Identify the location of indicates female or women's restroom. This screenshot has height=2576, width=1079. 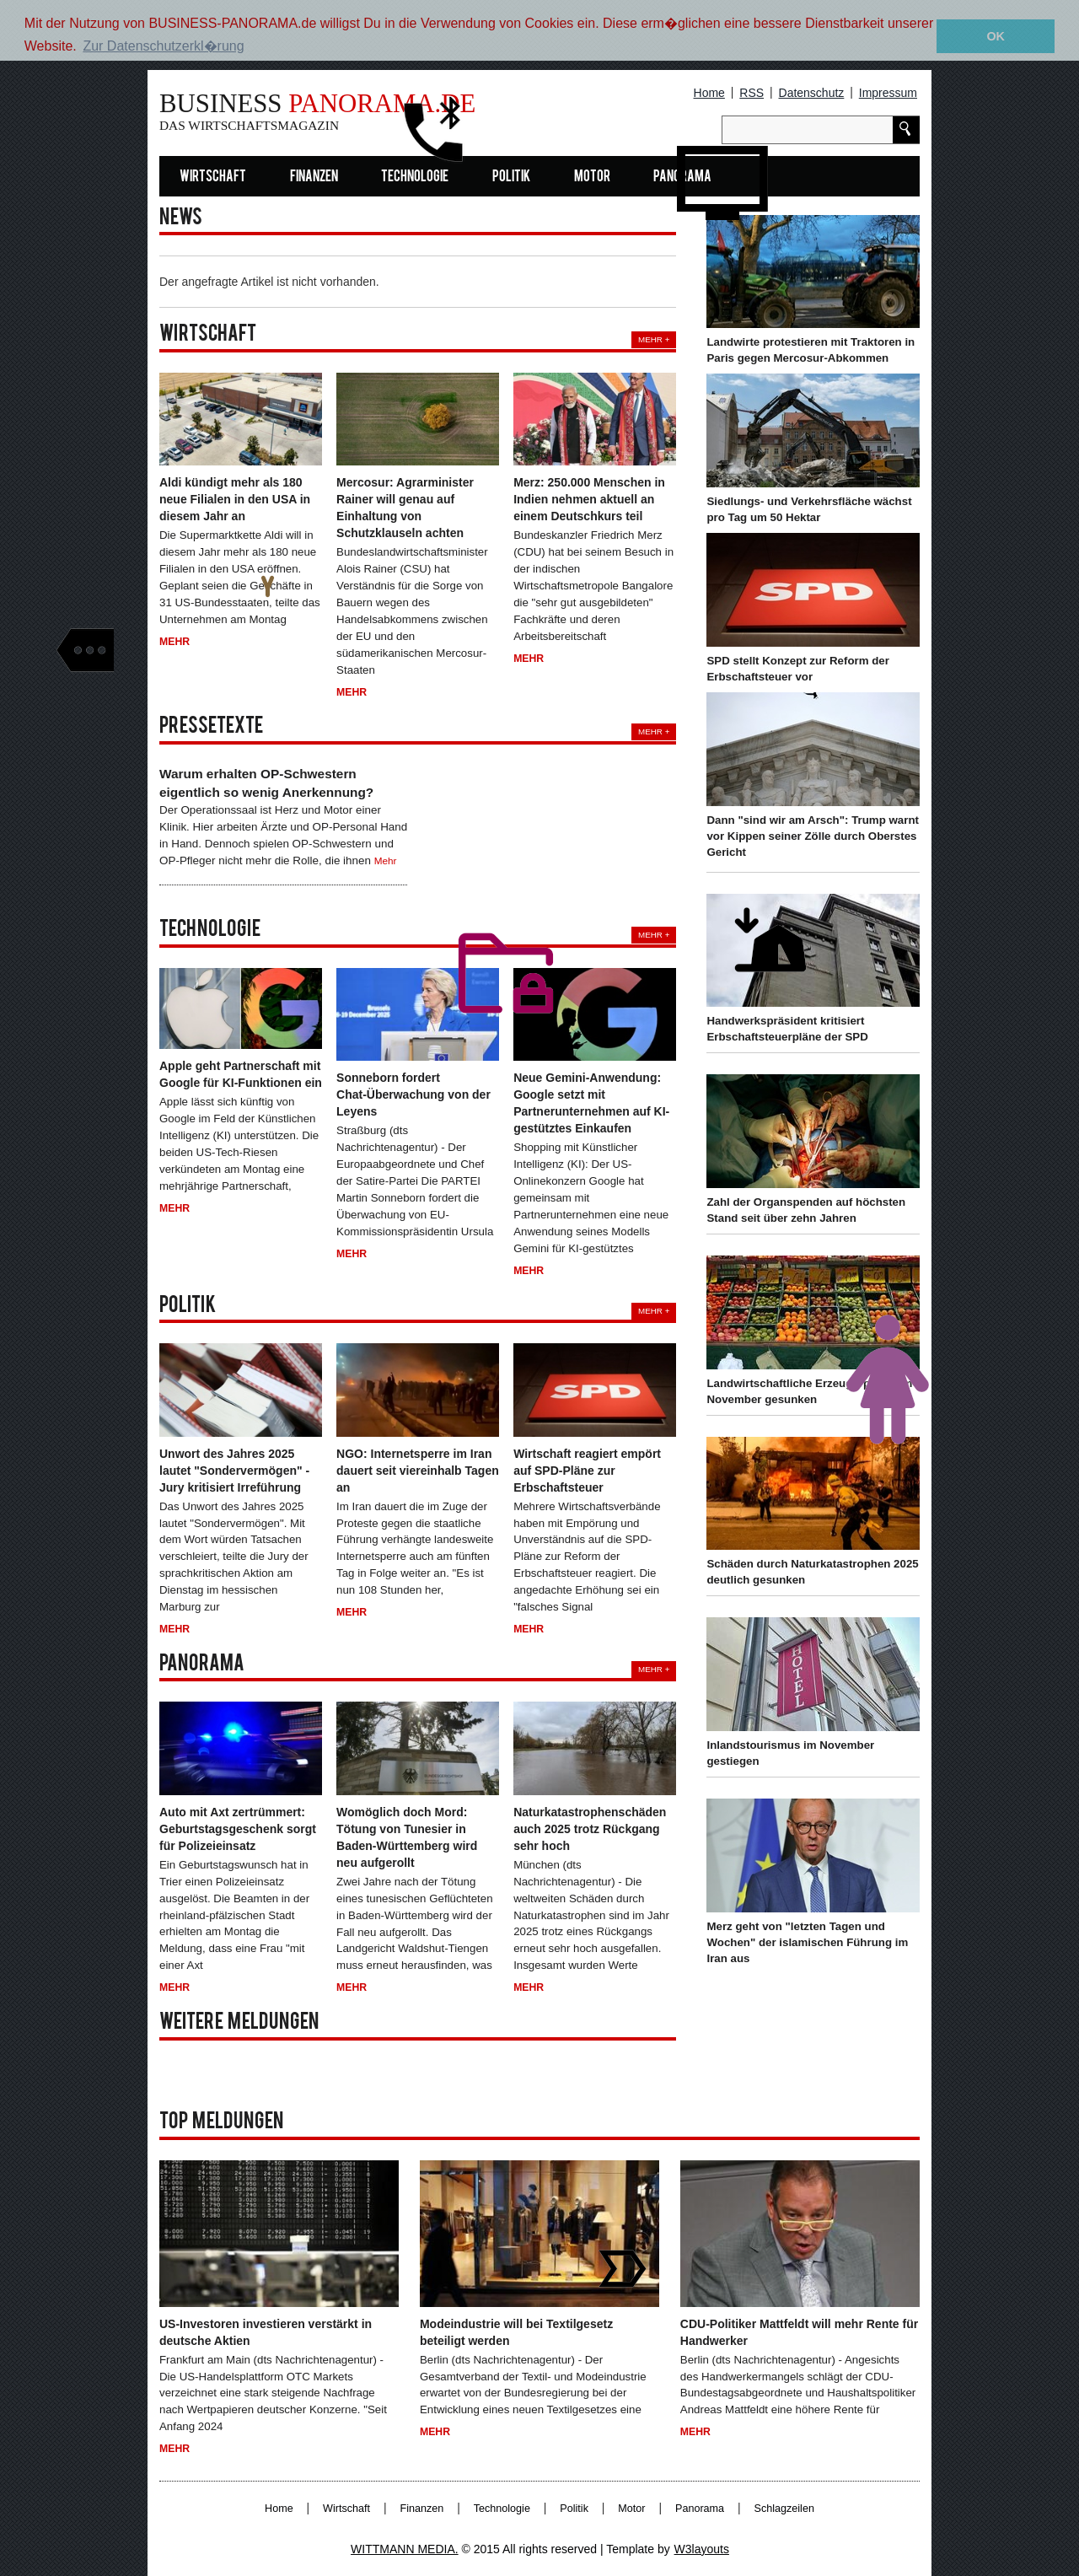
(888, 1379).